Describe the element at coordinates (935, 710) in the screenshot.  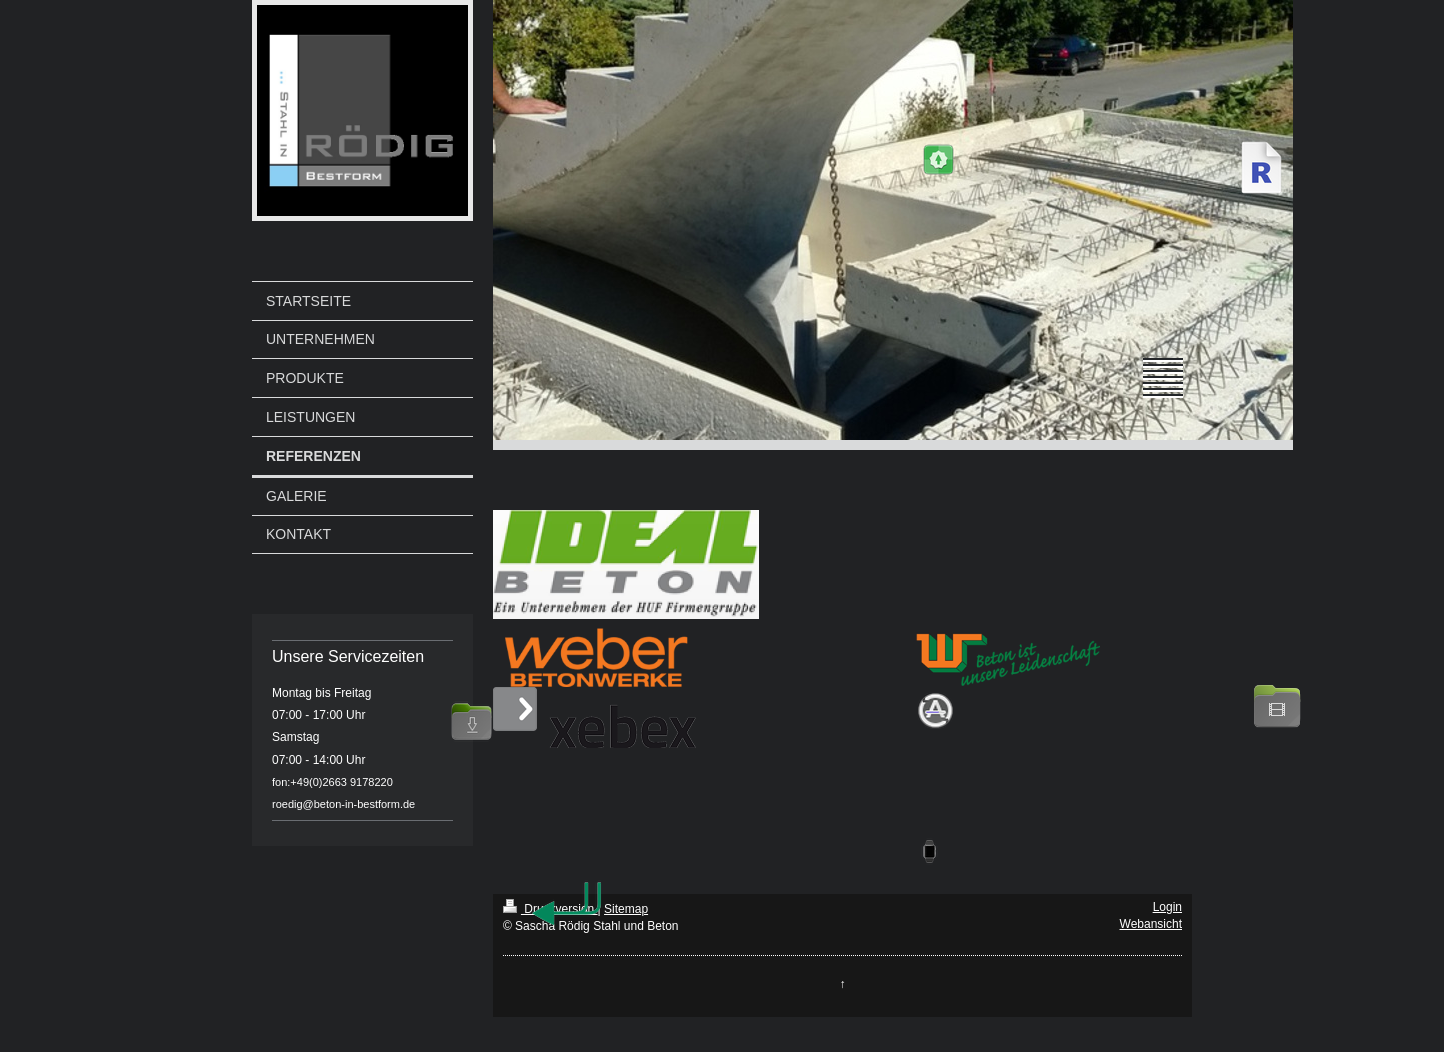
I see `check for available software updates` at that location.